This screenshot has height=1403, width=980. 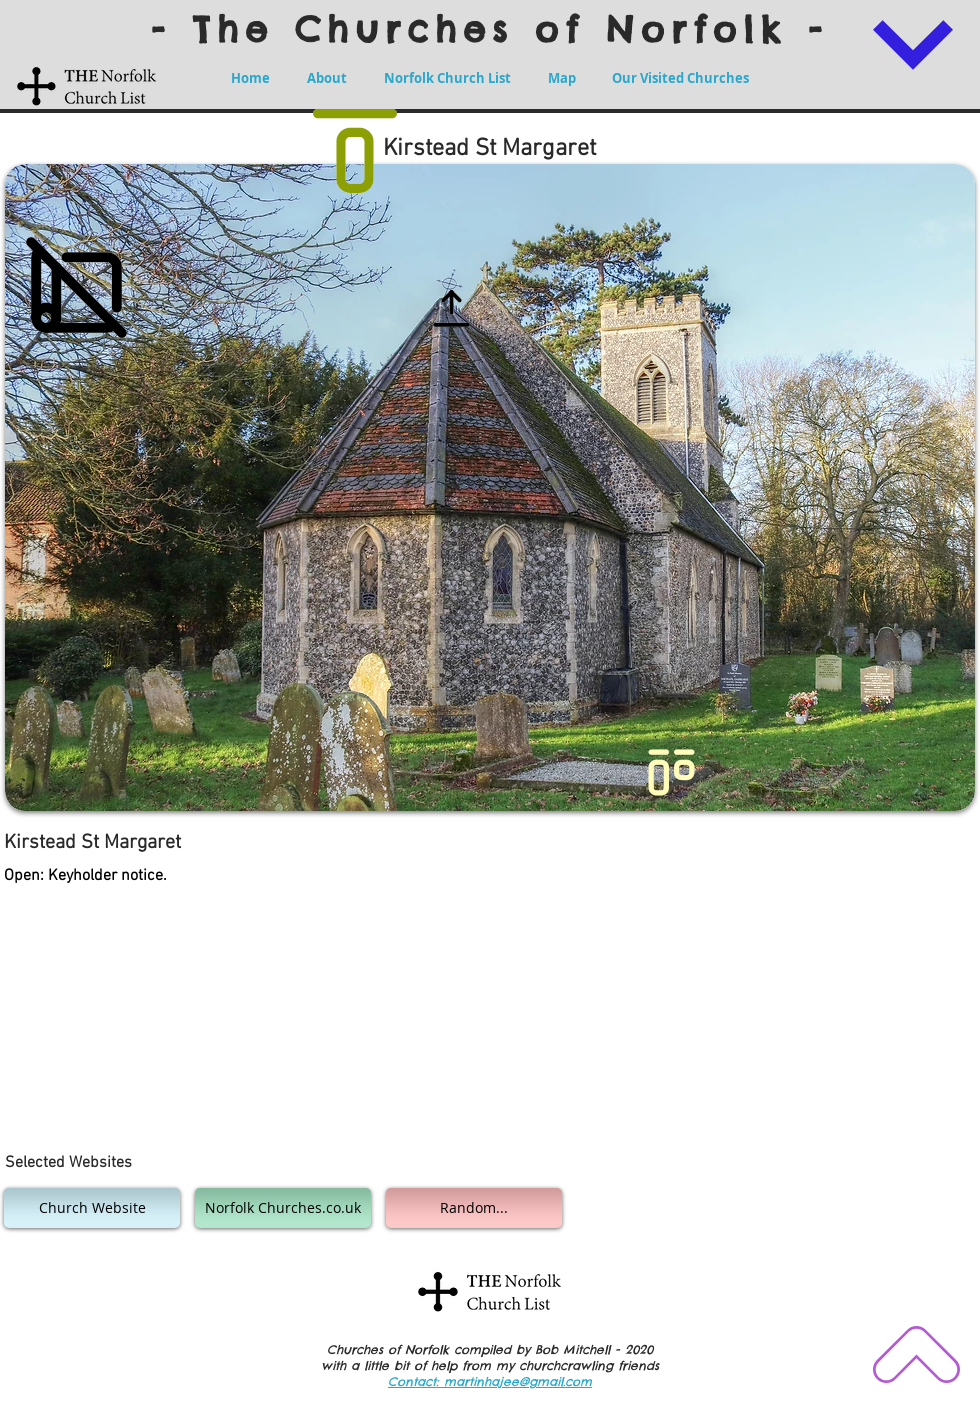 I want to click on disable wallpaper display, so click(x=76, y=287).